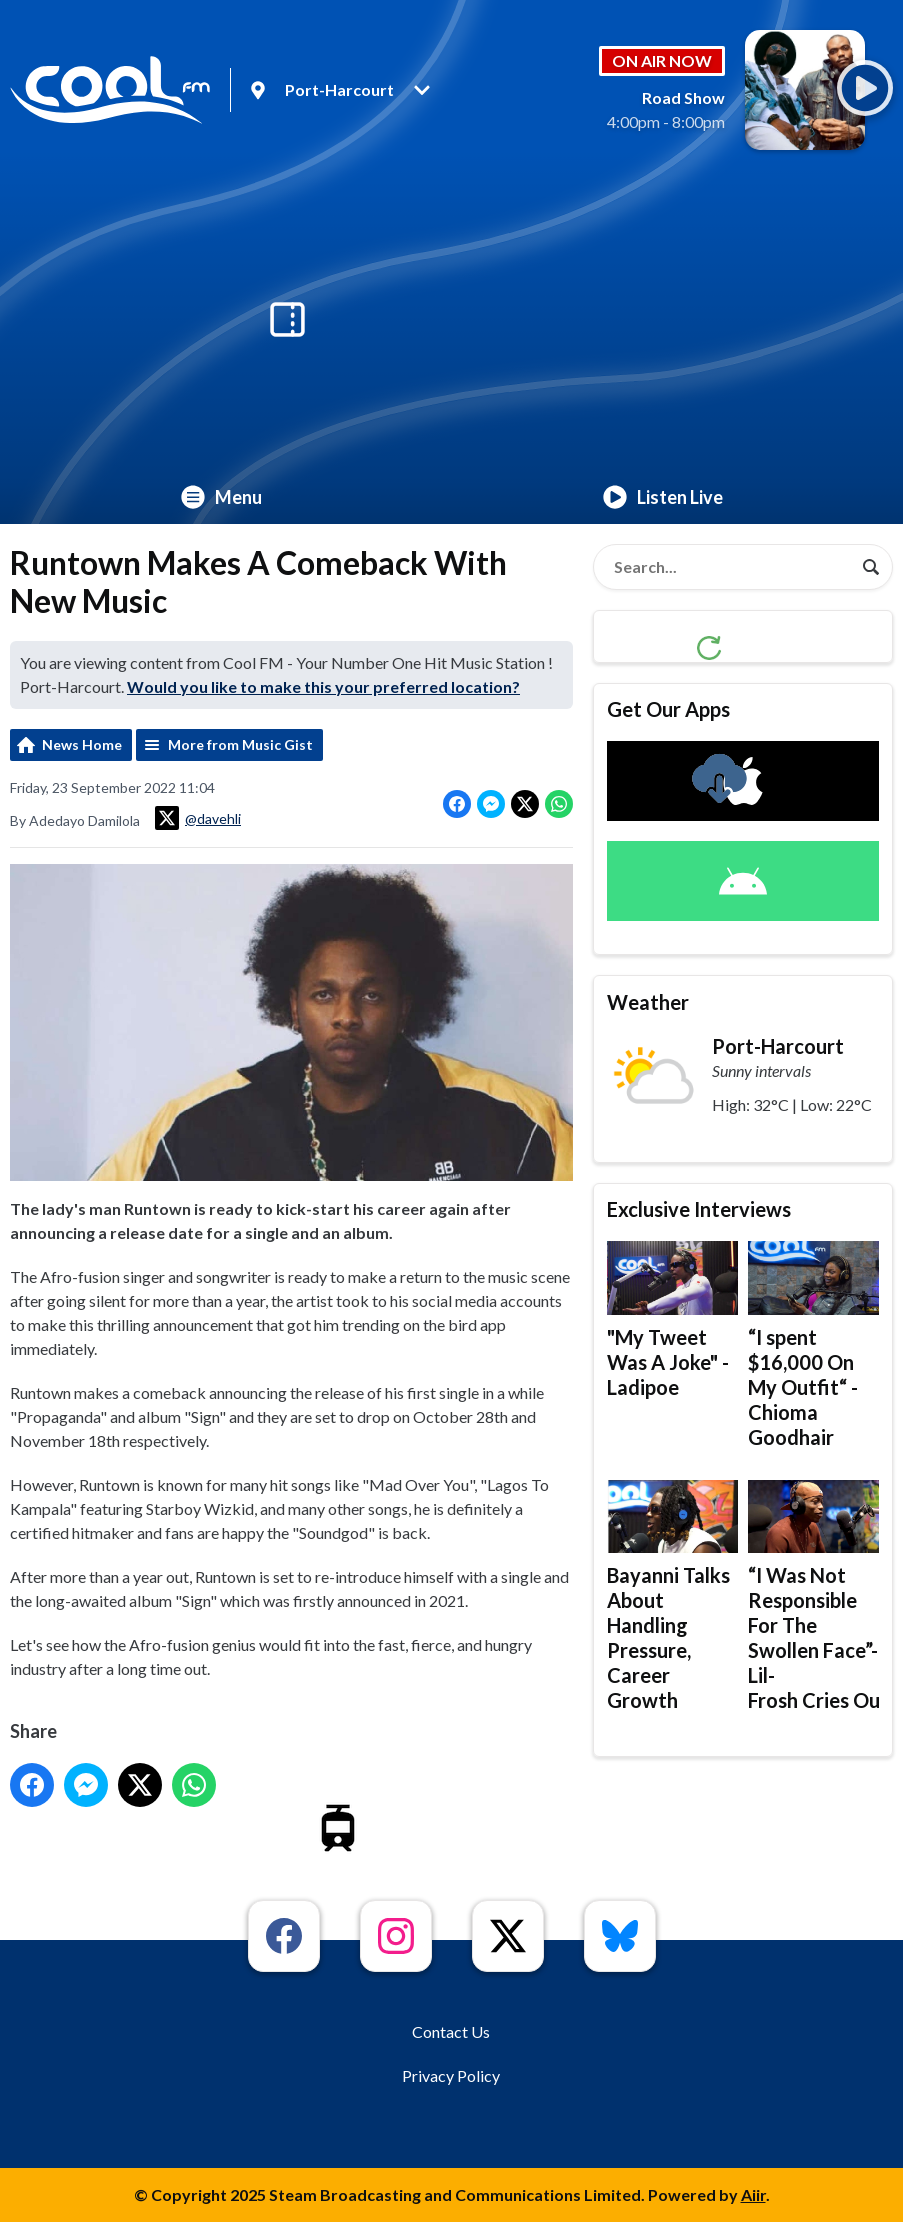  I want to click on download file from cloud storage, so click(719, 778).